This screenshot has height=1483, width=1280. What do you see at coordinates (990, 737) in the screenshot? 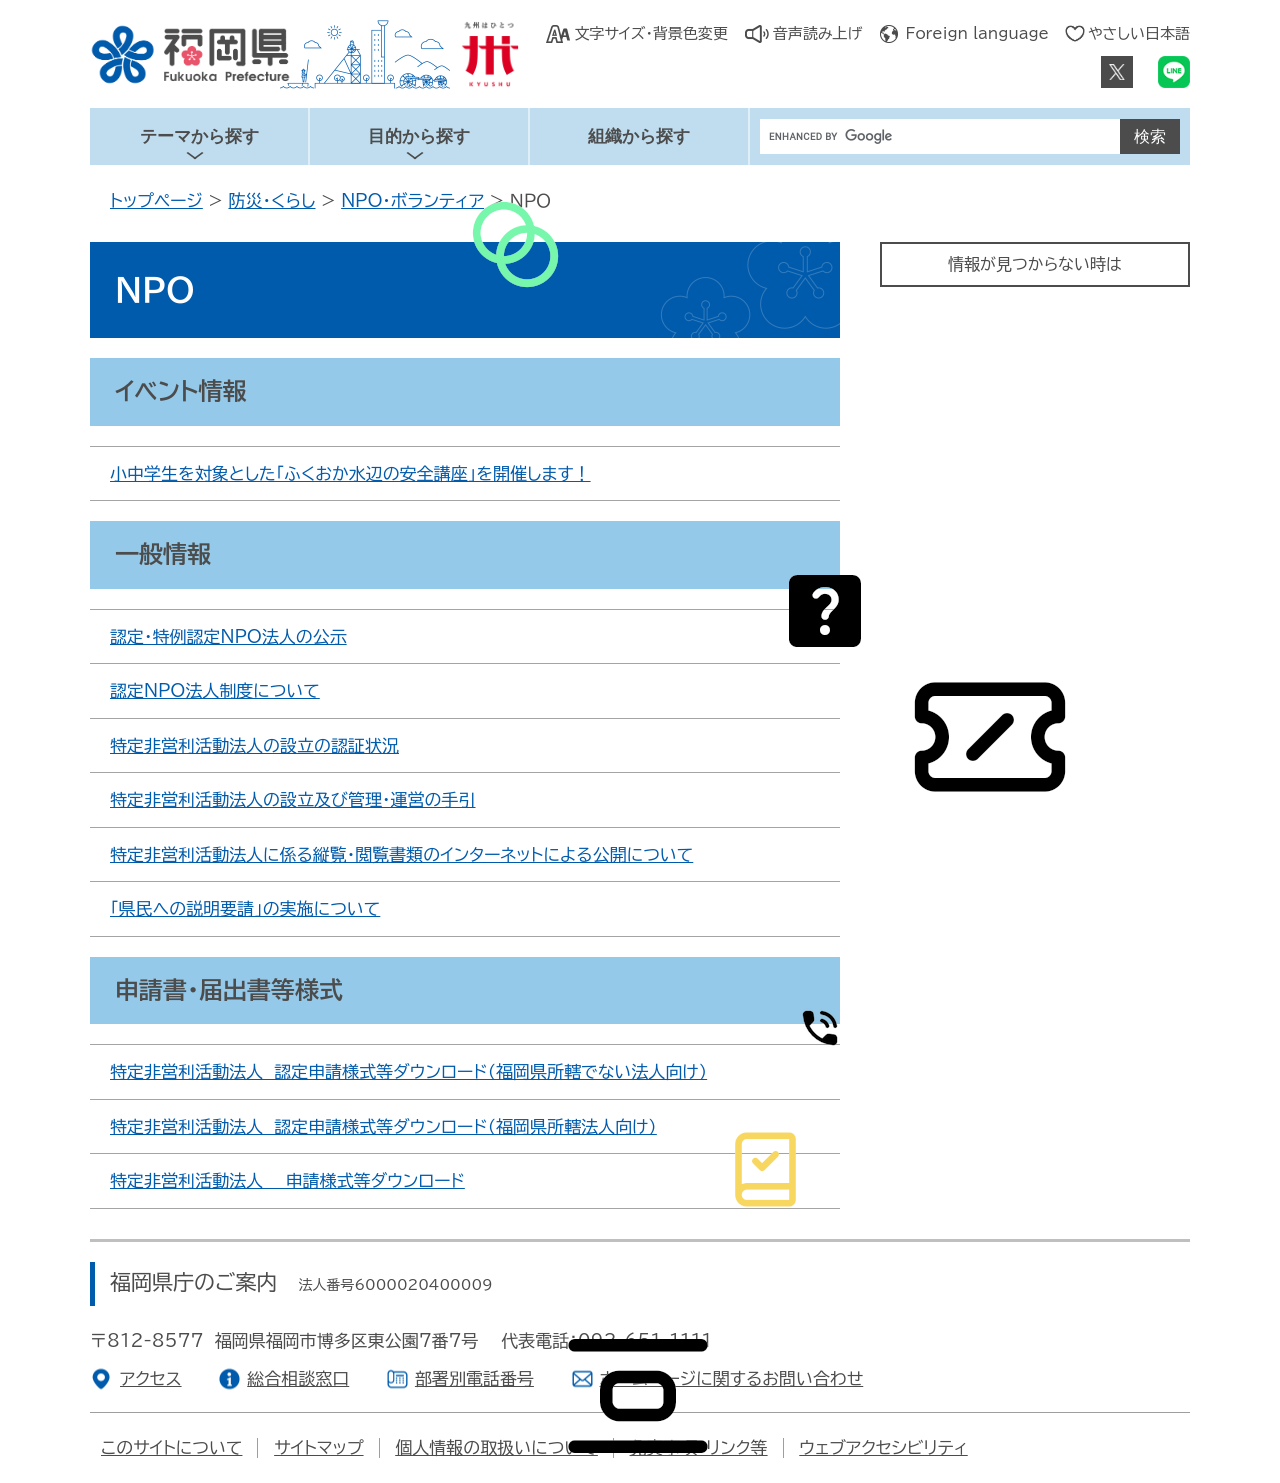
I see `invalid or cancelled ticket` at bounding box center [990, 737].